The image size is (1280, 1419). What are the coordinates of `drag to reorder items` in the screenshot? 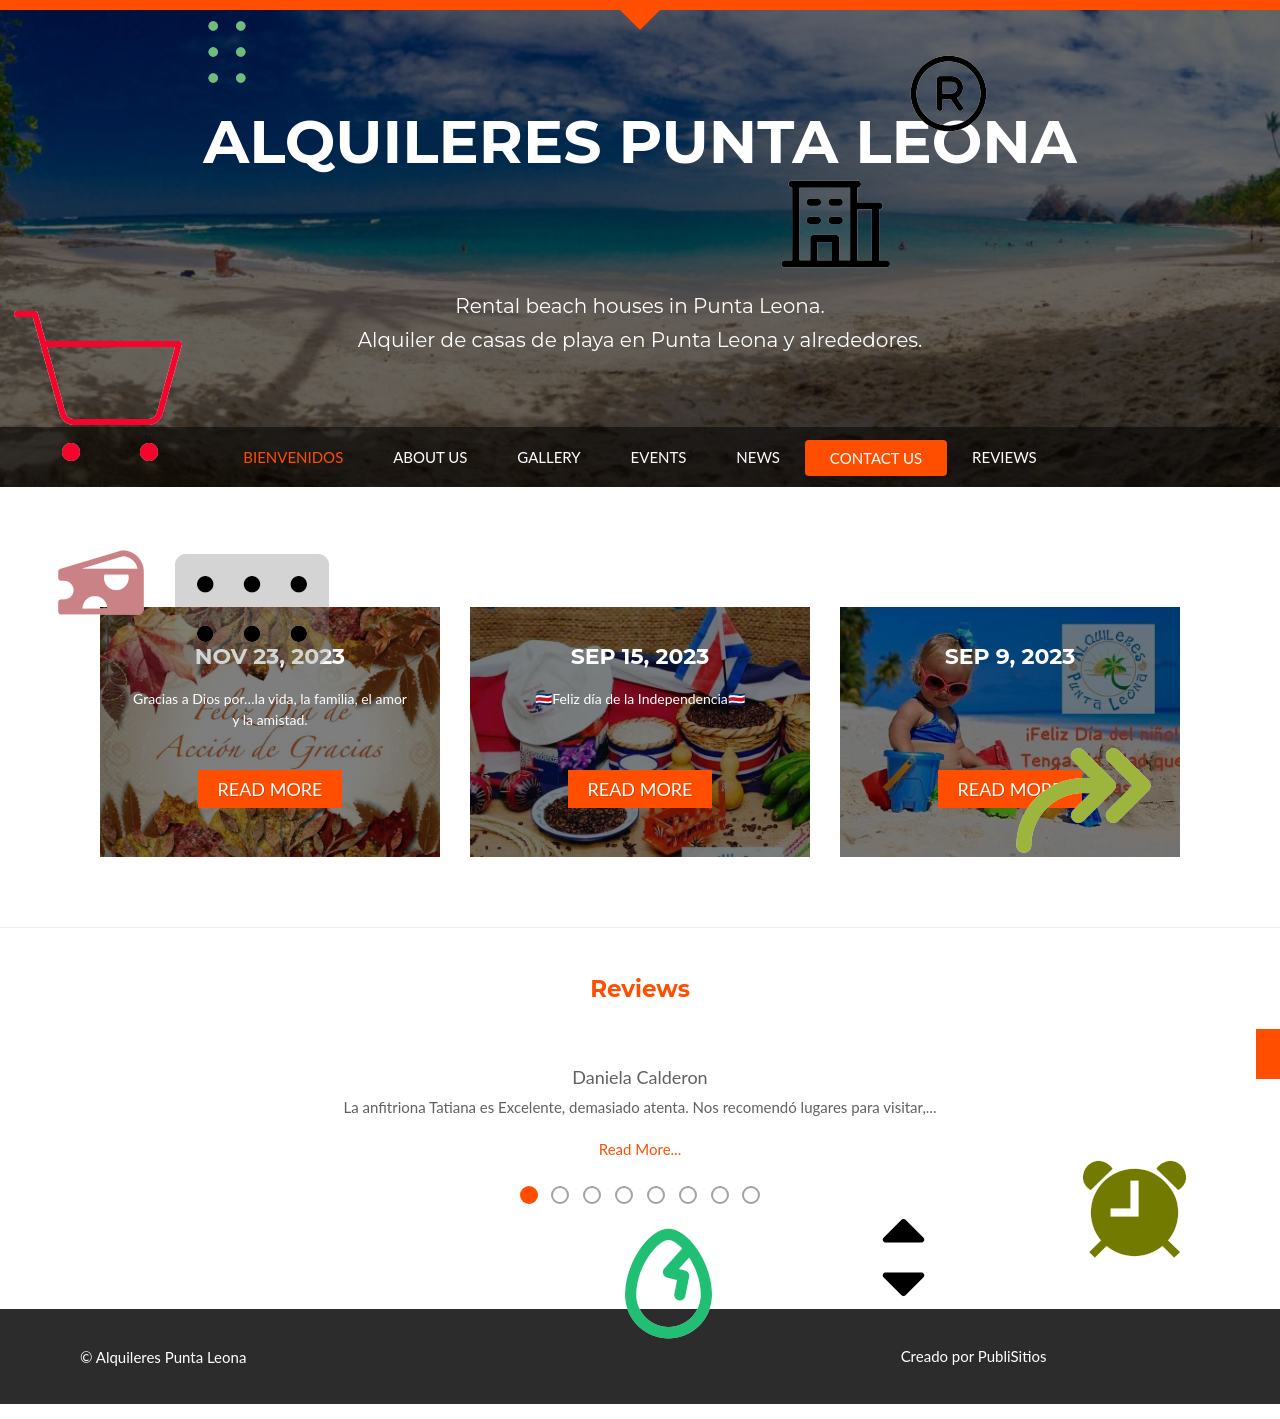 It's located at (227, 52).